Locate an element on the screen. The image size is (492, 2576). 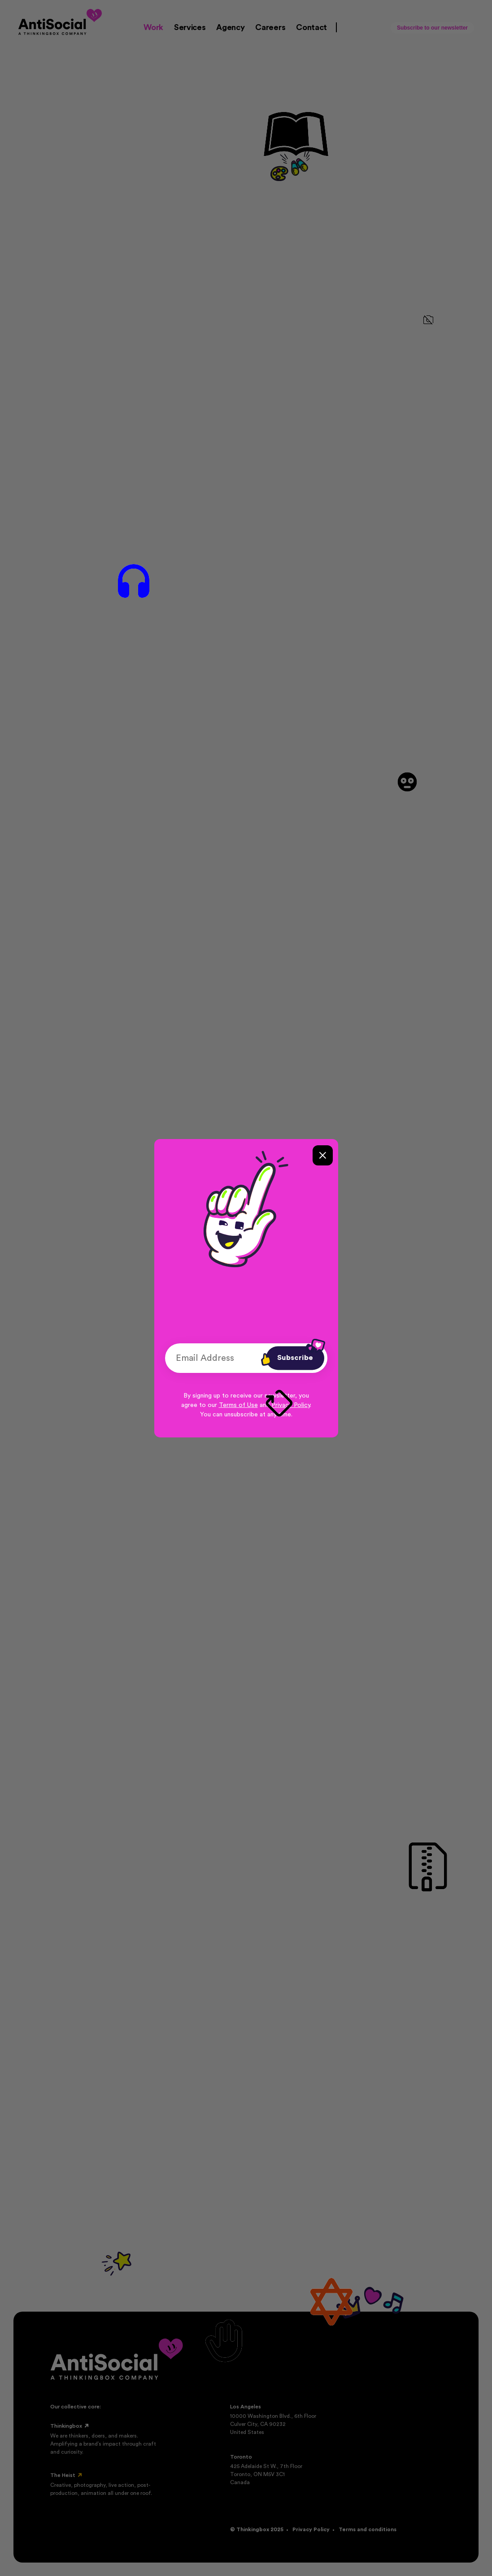
camera is disabled or unavailable is located at coordinates (428, 320).